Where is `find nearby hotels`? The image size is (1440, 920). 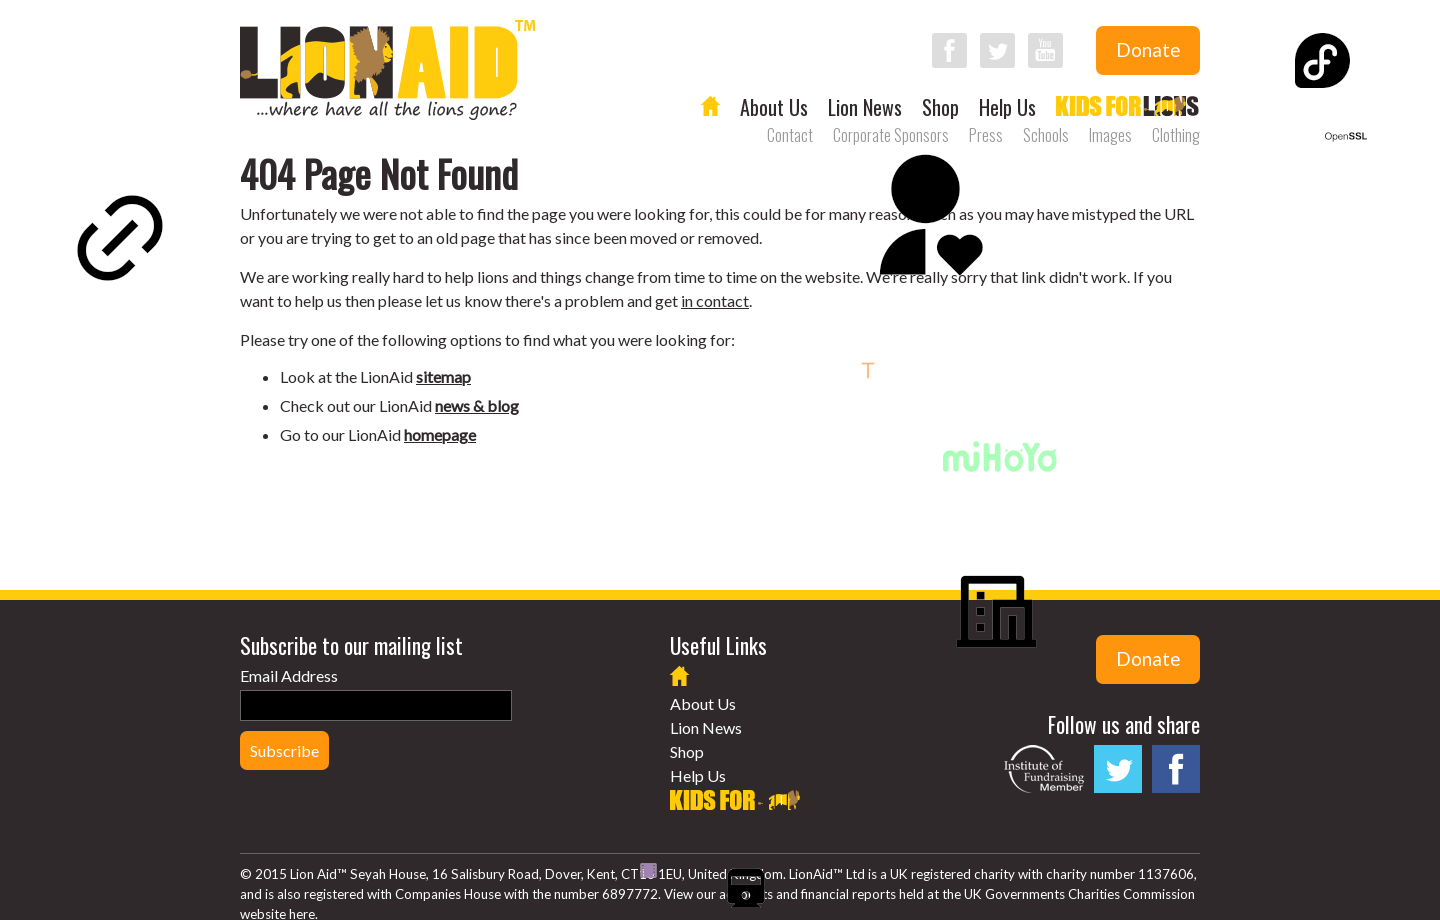 find nearby hotels is located at coordinates (996, 611).